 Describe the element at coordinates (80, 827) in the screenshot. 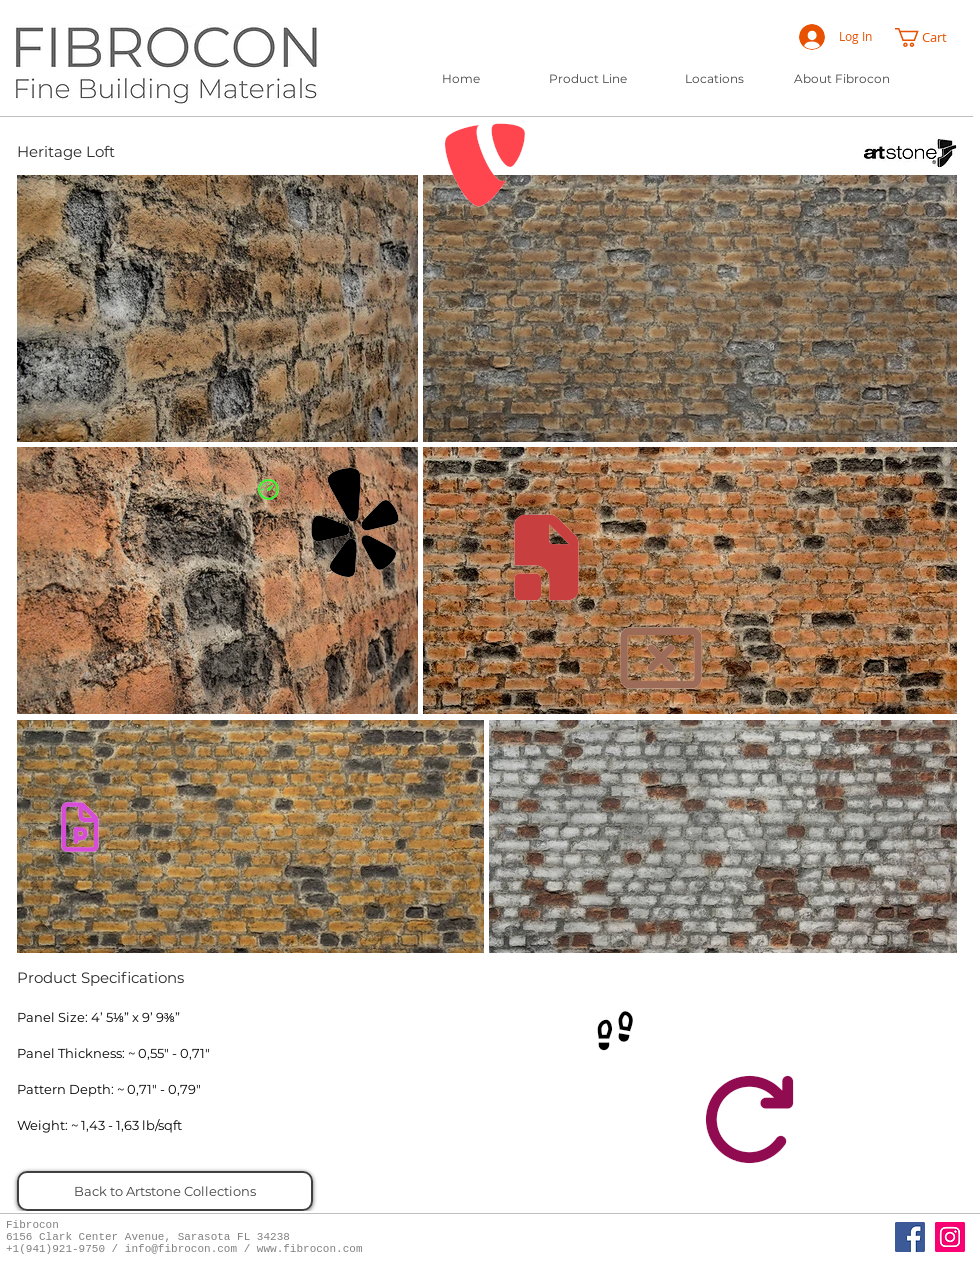

I see `open a powerpoint file` at that location.